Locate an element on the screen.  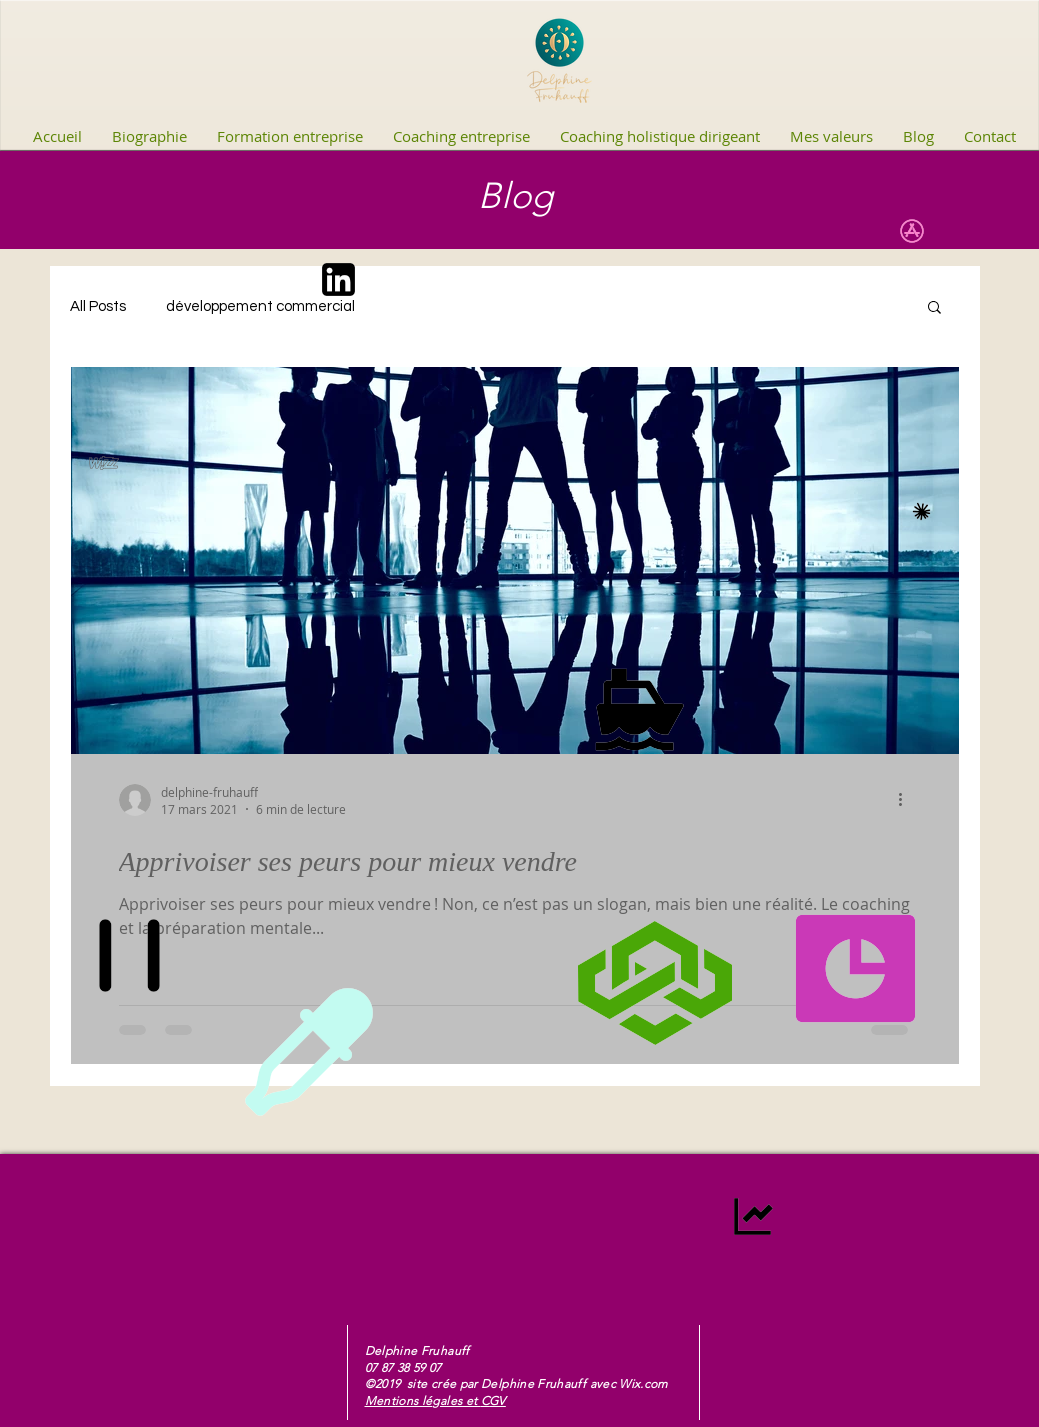
pause media playback is located at coordinates (129, 955).